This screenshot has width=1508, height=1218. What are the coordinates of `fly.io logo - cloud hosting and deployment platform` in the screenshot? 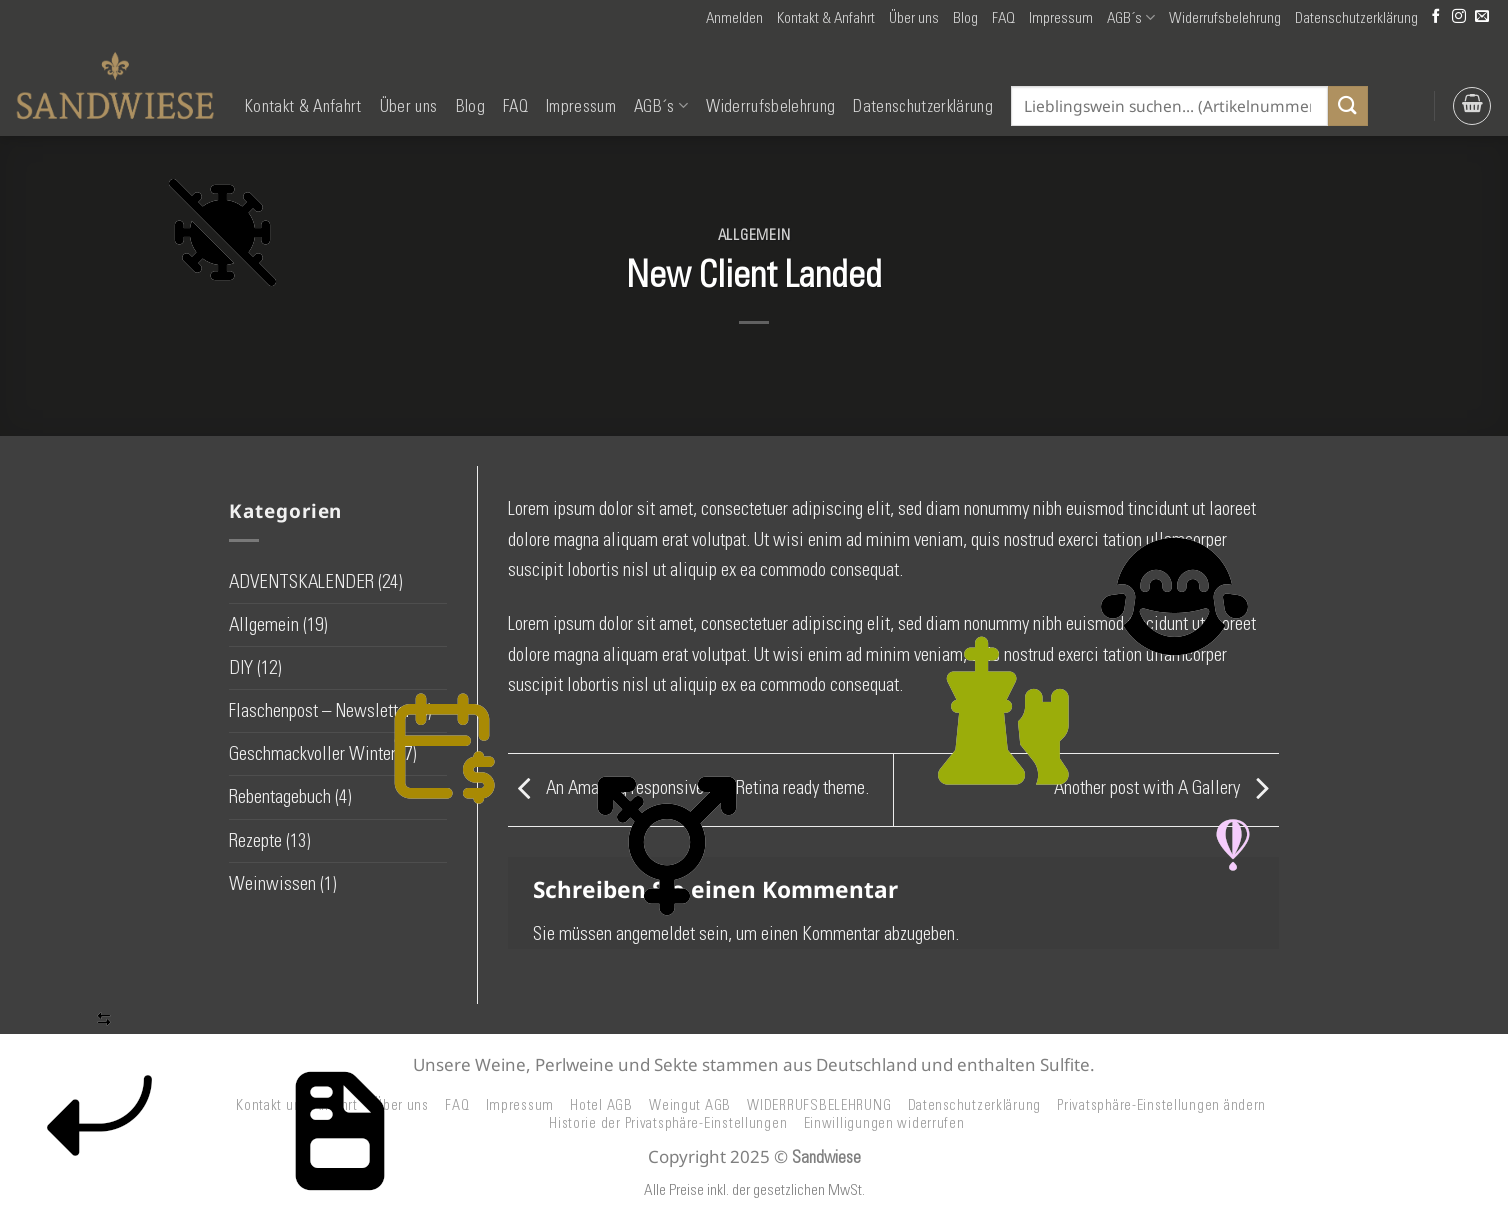 It's located at (1233, 845).